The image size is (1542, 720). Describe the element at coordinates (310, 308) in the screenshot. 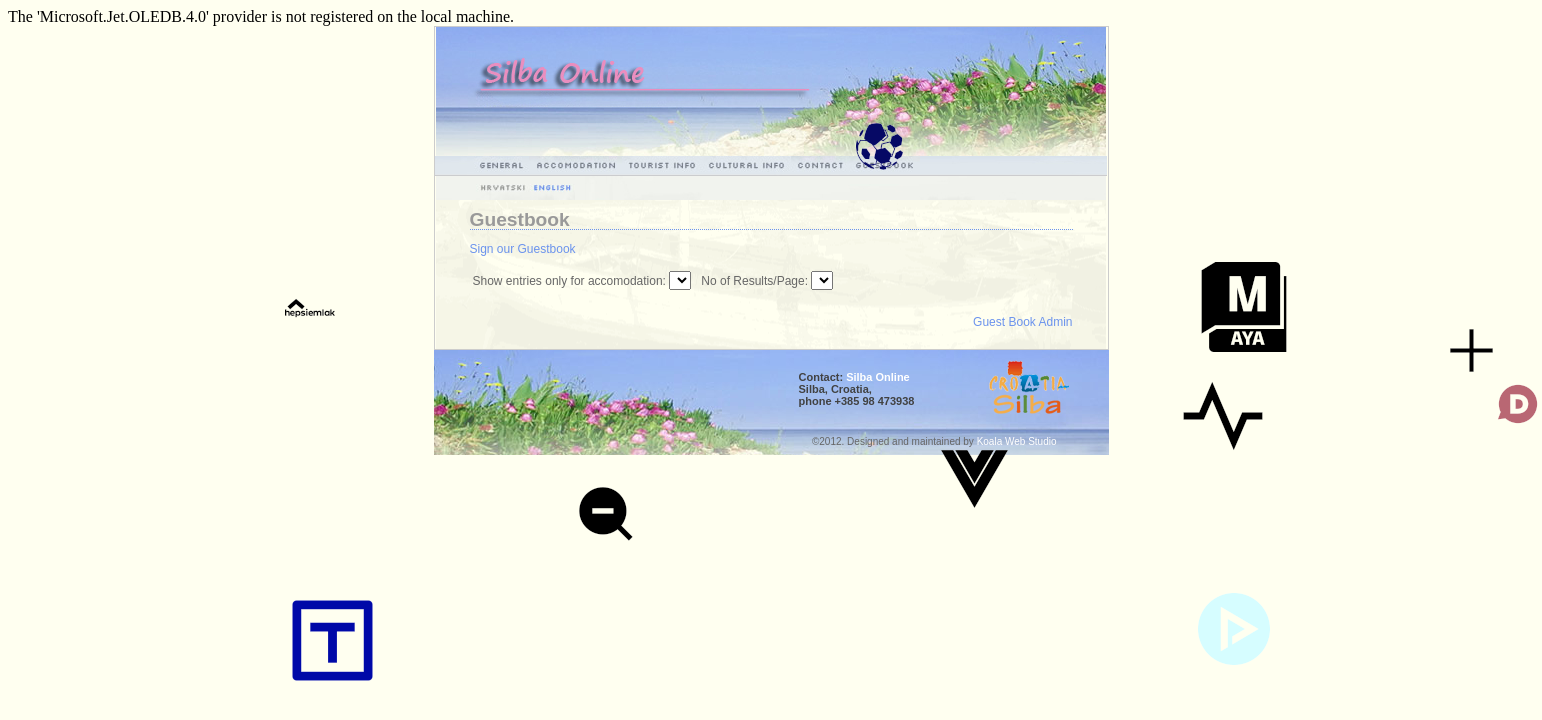

I see `open the Hepsiemlak real estate app` at that location.